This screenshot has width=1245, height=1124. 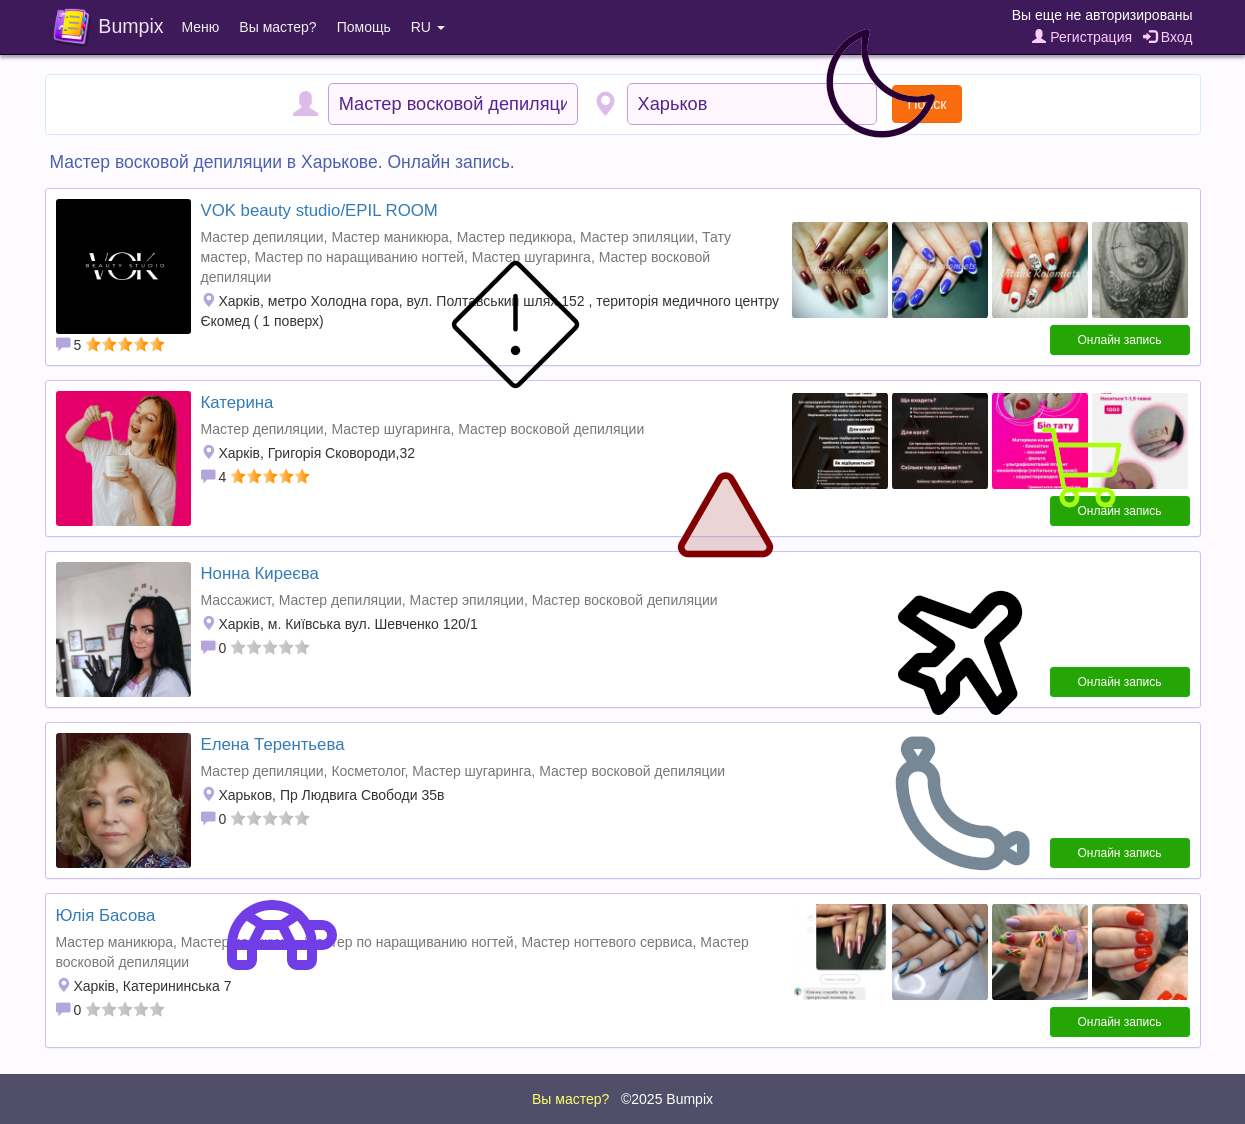 What do you see at coordinates (282, 935) in the screenshot?
I see `indicates slow loading or processing speed` at bounding box center [282, 935].